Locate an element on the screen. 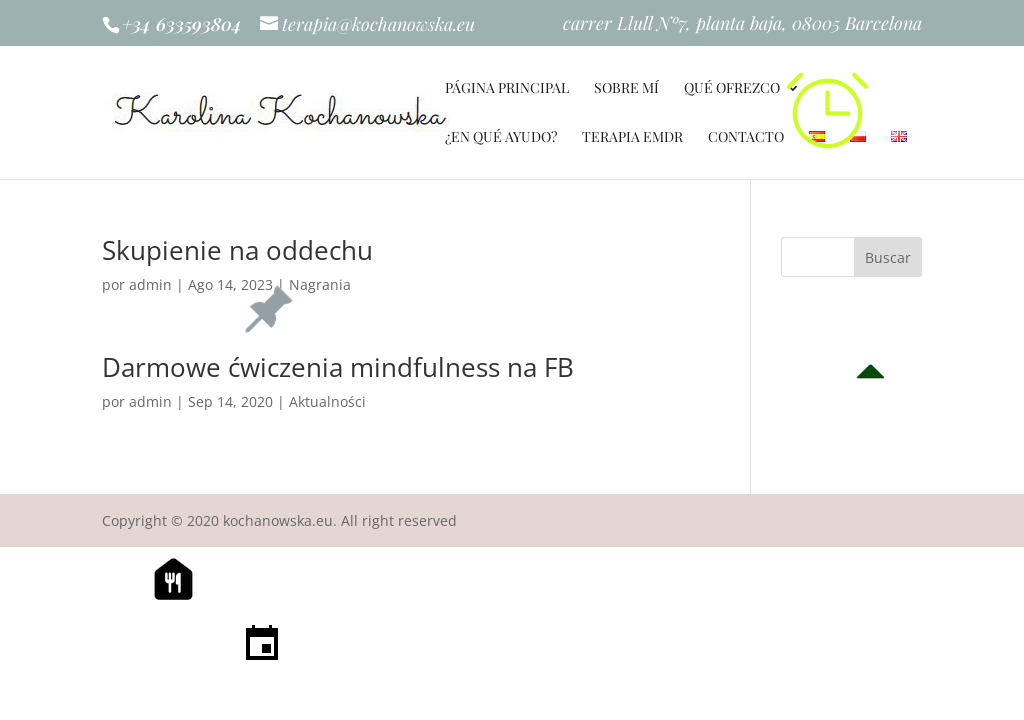  collapse an expanded section or panel is located at coordinates (870, 371).